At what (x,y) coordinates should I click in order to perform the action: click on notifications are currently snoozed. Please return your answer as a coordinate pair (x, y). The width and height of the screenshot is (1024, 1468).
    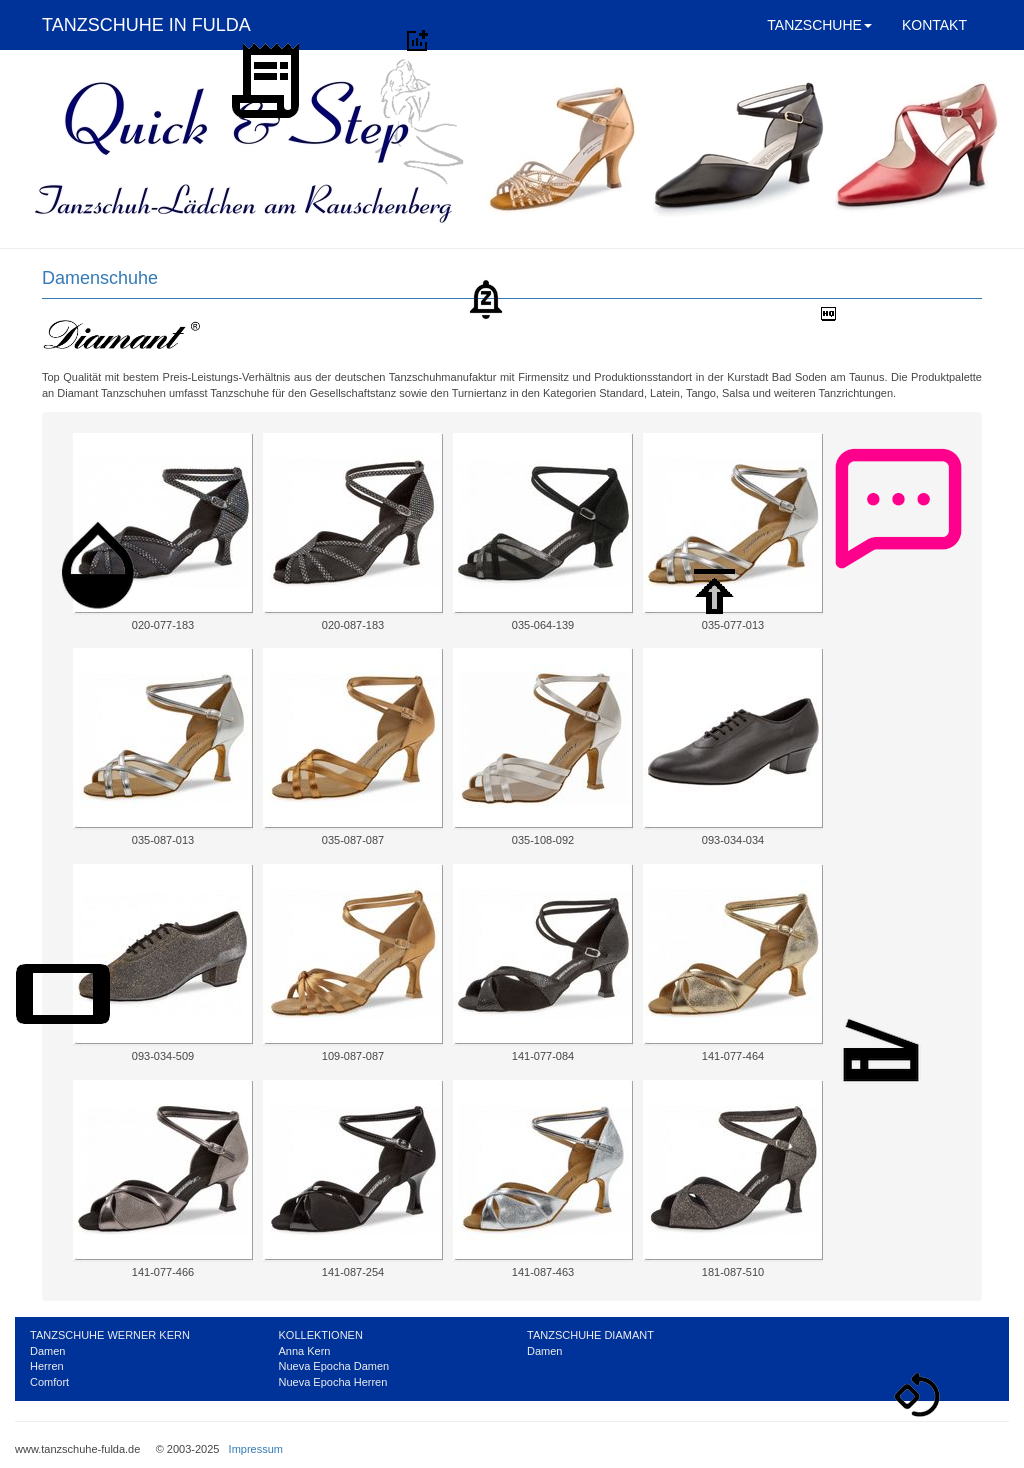
    Looking at the image, I should click on (486, 299).